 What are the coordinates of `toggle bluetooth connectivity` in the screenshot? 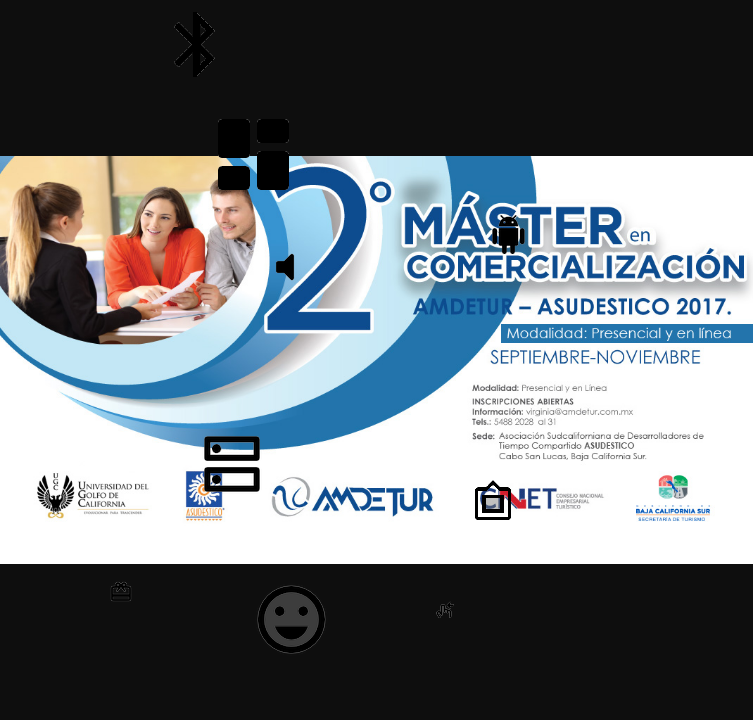 It's located at (196, 44).